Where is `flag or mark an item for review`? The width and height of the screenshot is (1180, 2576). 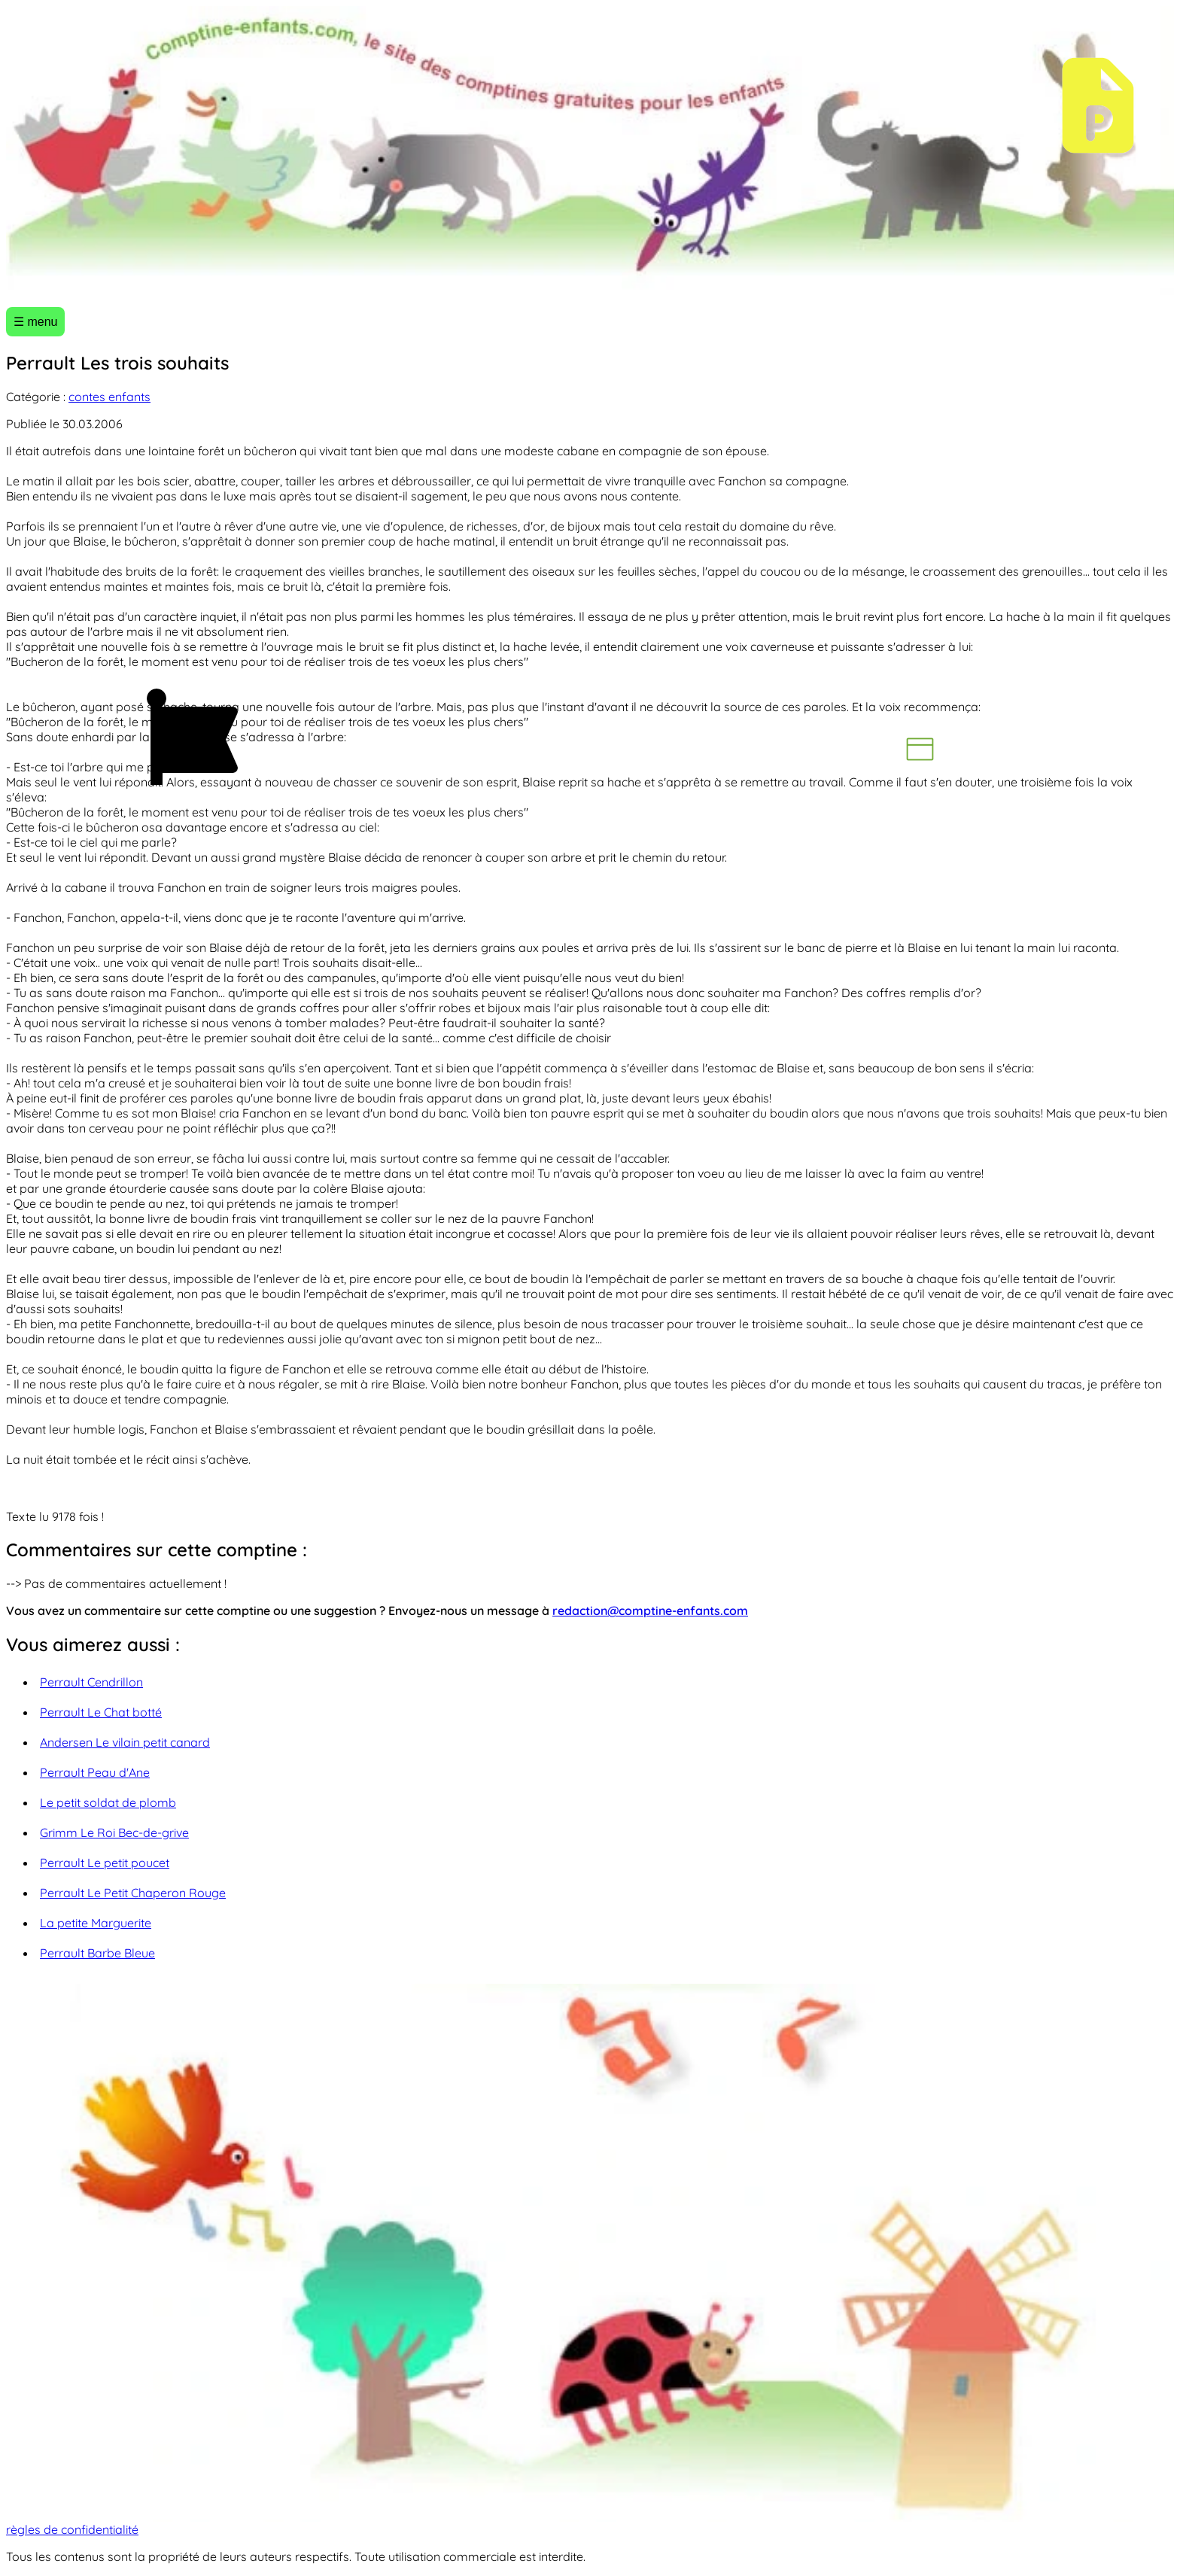
flag or mark an item for review is located at coordinates (193, 737).